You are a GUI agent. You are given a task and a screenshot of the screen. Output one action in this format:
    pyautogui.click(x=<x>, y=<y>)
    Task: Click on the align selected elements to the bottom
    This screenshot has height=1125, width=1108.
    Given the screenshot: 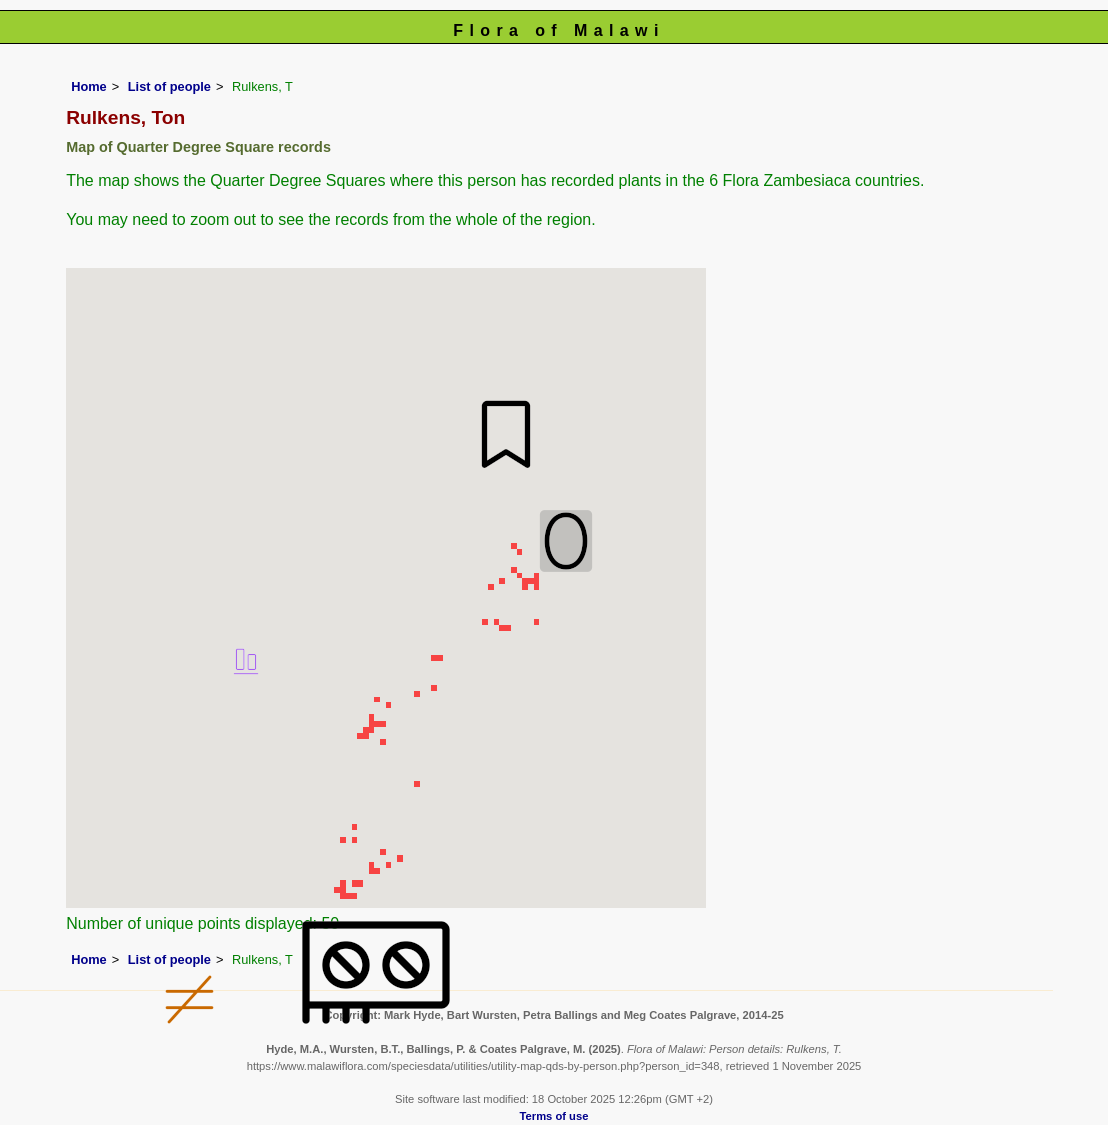 What is the action you would take?
    pyautogui.click(x=246, y=662)
    